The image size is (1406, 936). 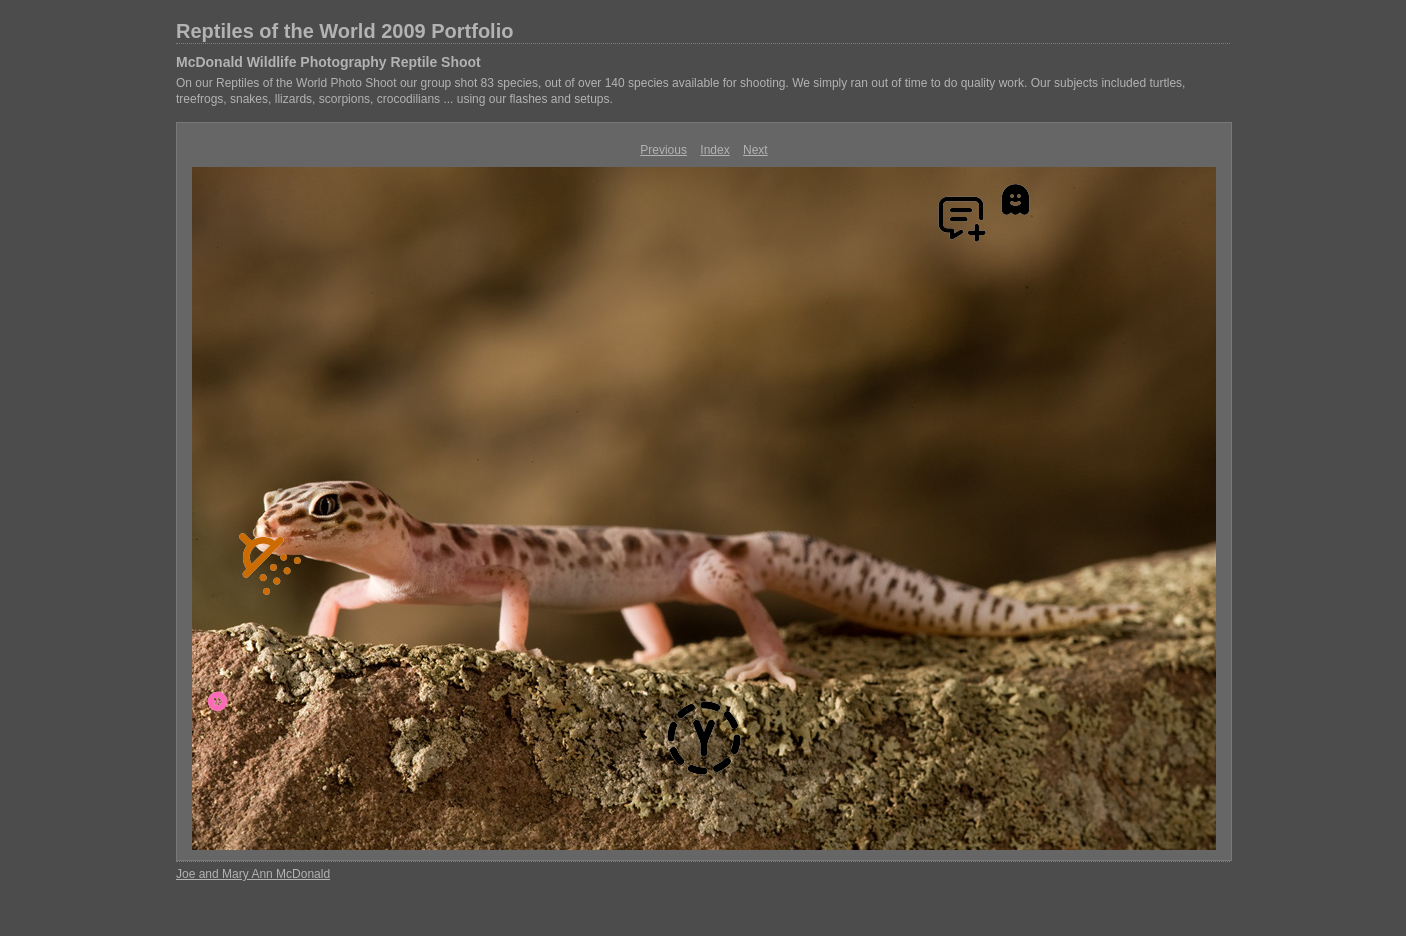 What do you see at coordinates (270, 564) in the screenshot?
I see `shower or bathroom amenity indicator` at bounding box center [270, 564].